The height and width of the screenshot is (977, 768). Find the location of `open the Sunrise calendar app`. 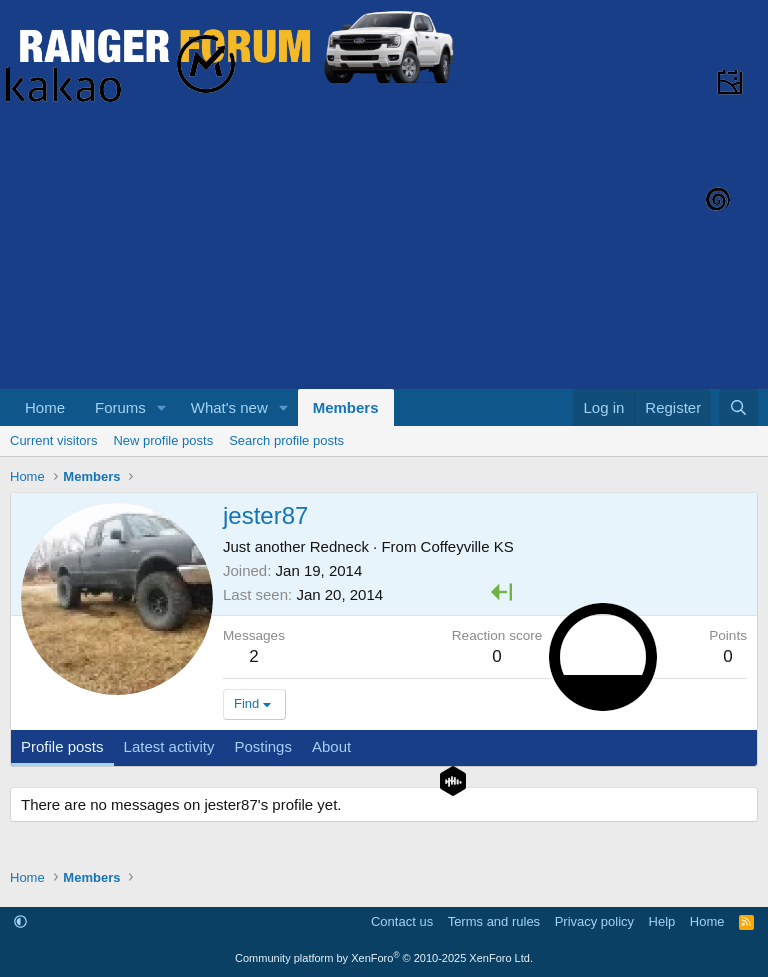

open the Sunrise calendar app is located at coordinates (603, 657).